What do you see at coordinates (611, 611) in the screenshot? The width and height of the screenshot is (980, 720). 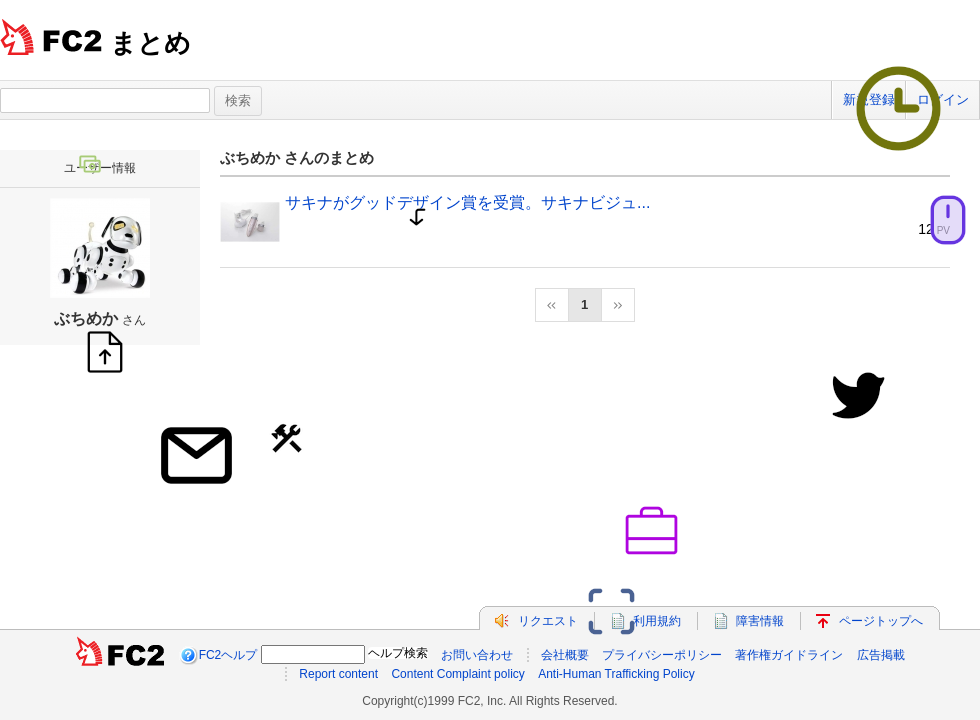 I see `scan a document or QR code` at bounding box center [611, 611].